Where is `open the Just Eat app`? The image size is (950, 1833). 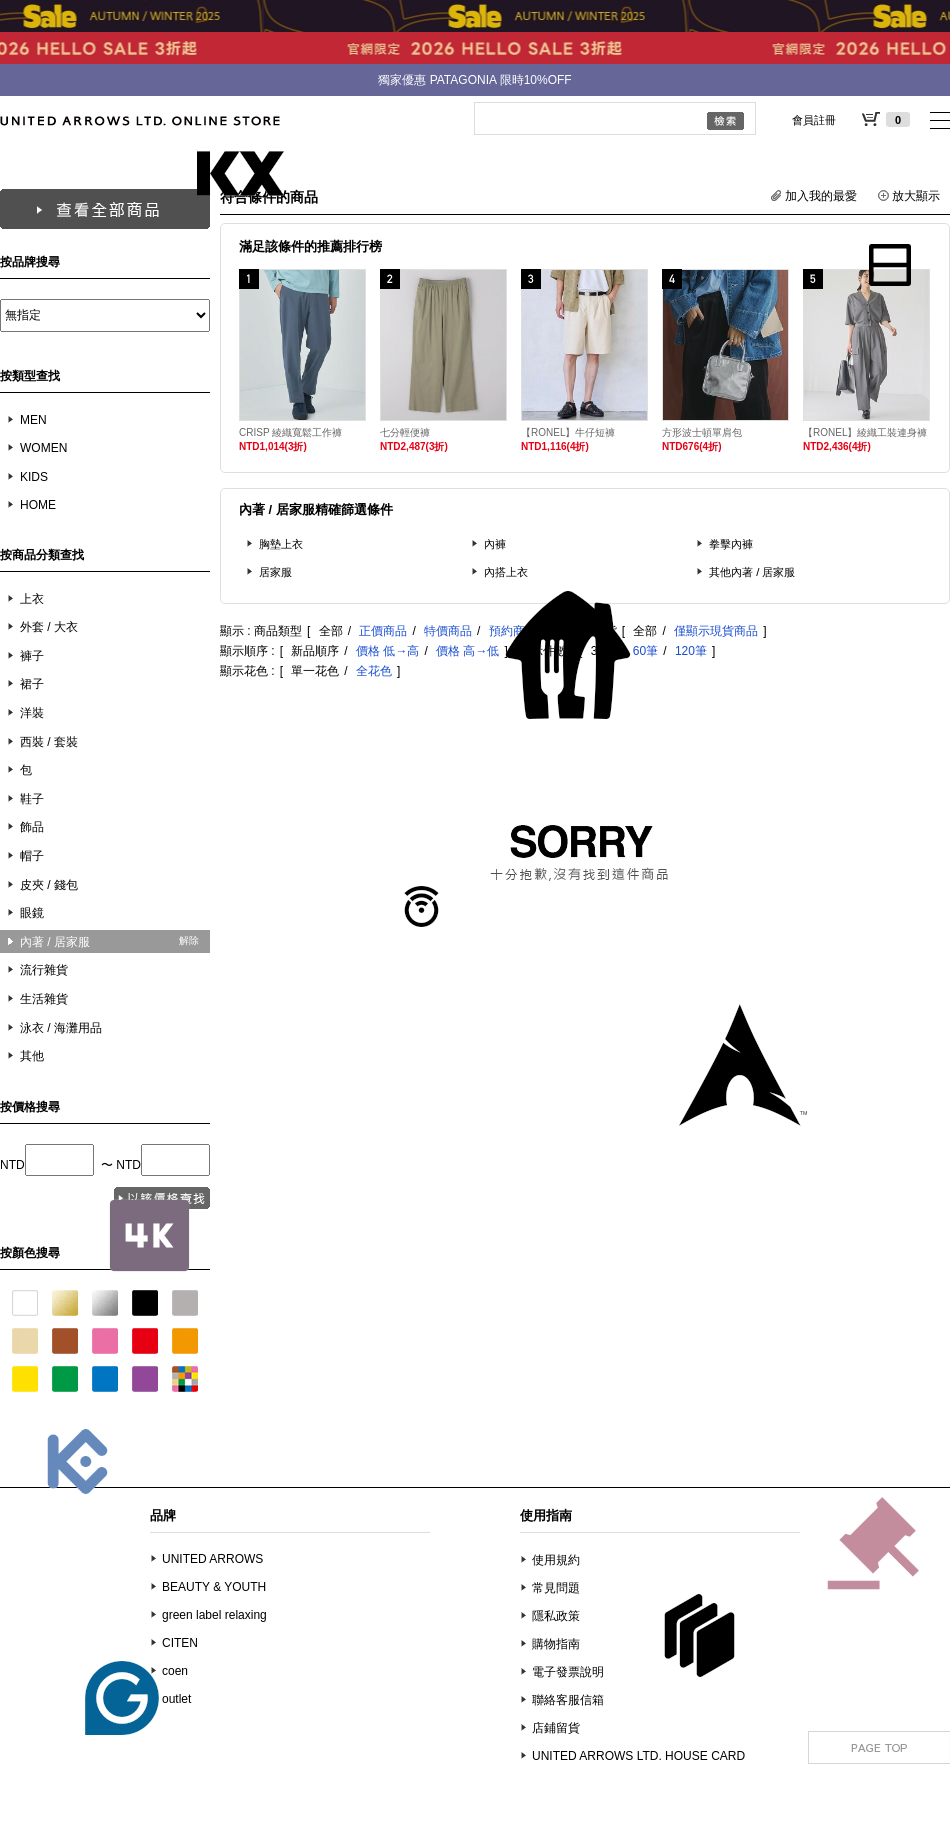
open the Just Eat app is located at coordinates (568, 655).